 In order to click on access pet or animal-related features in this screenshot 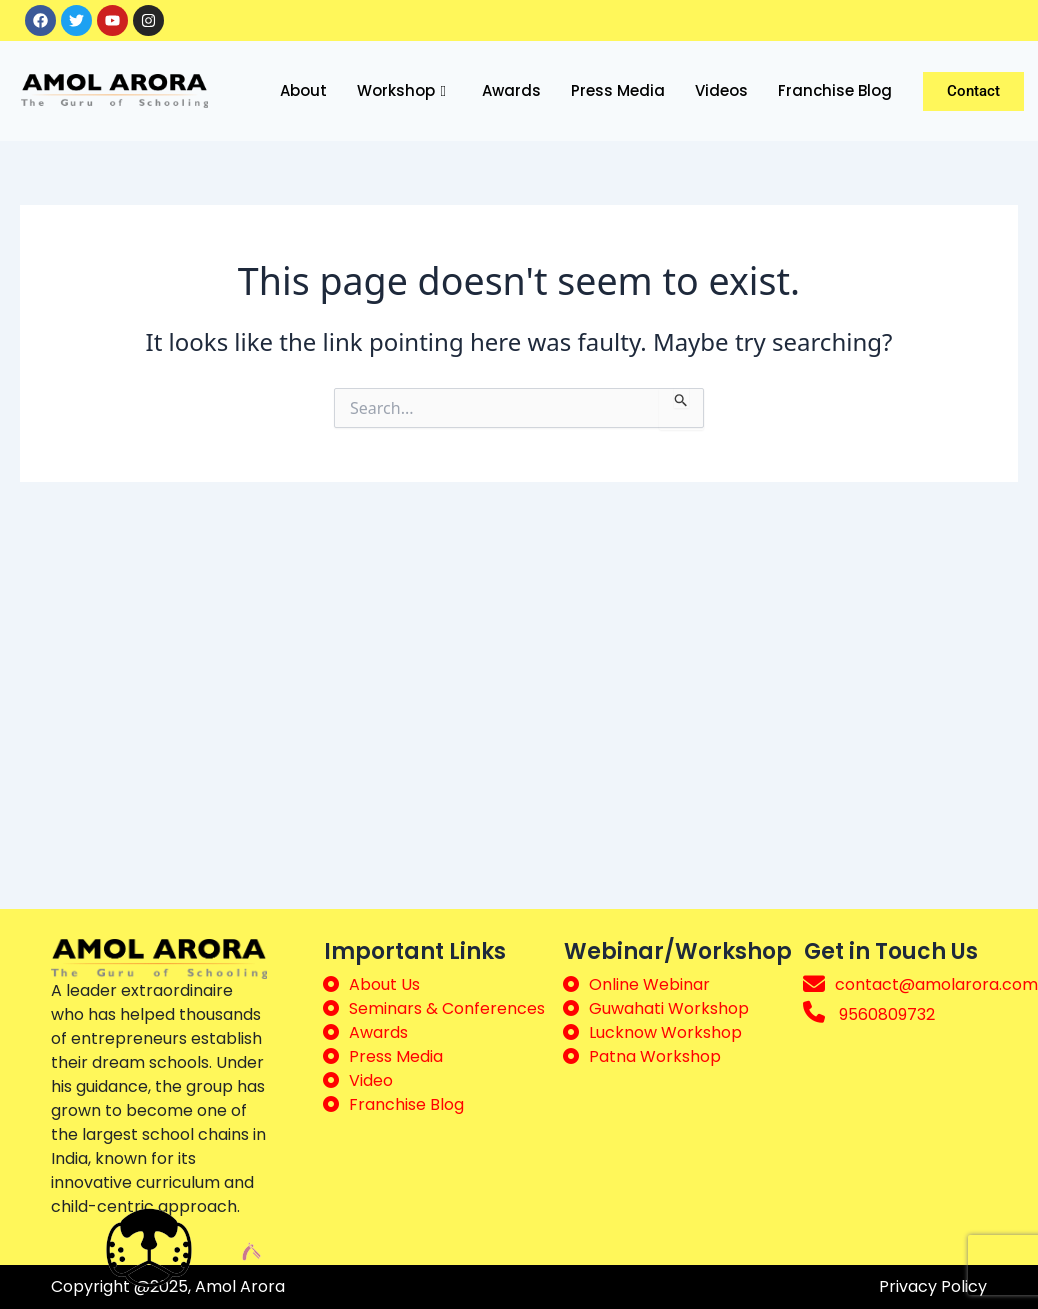, I will do `click(149, 1248)`.